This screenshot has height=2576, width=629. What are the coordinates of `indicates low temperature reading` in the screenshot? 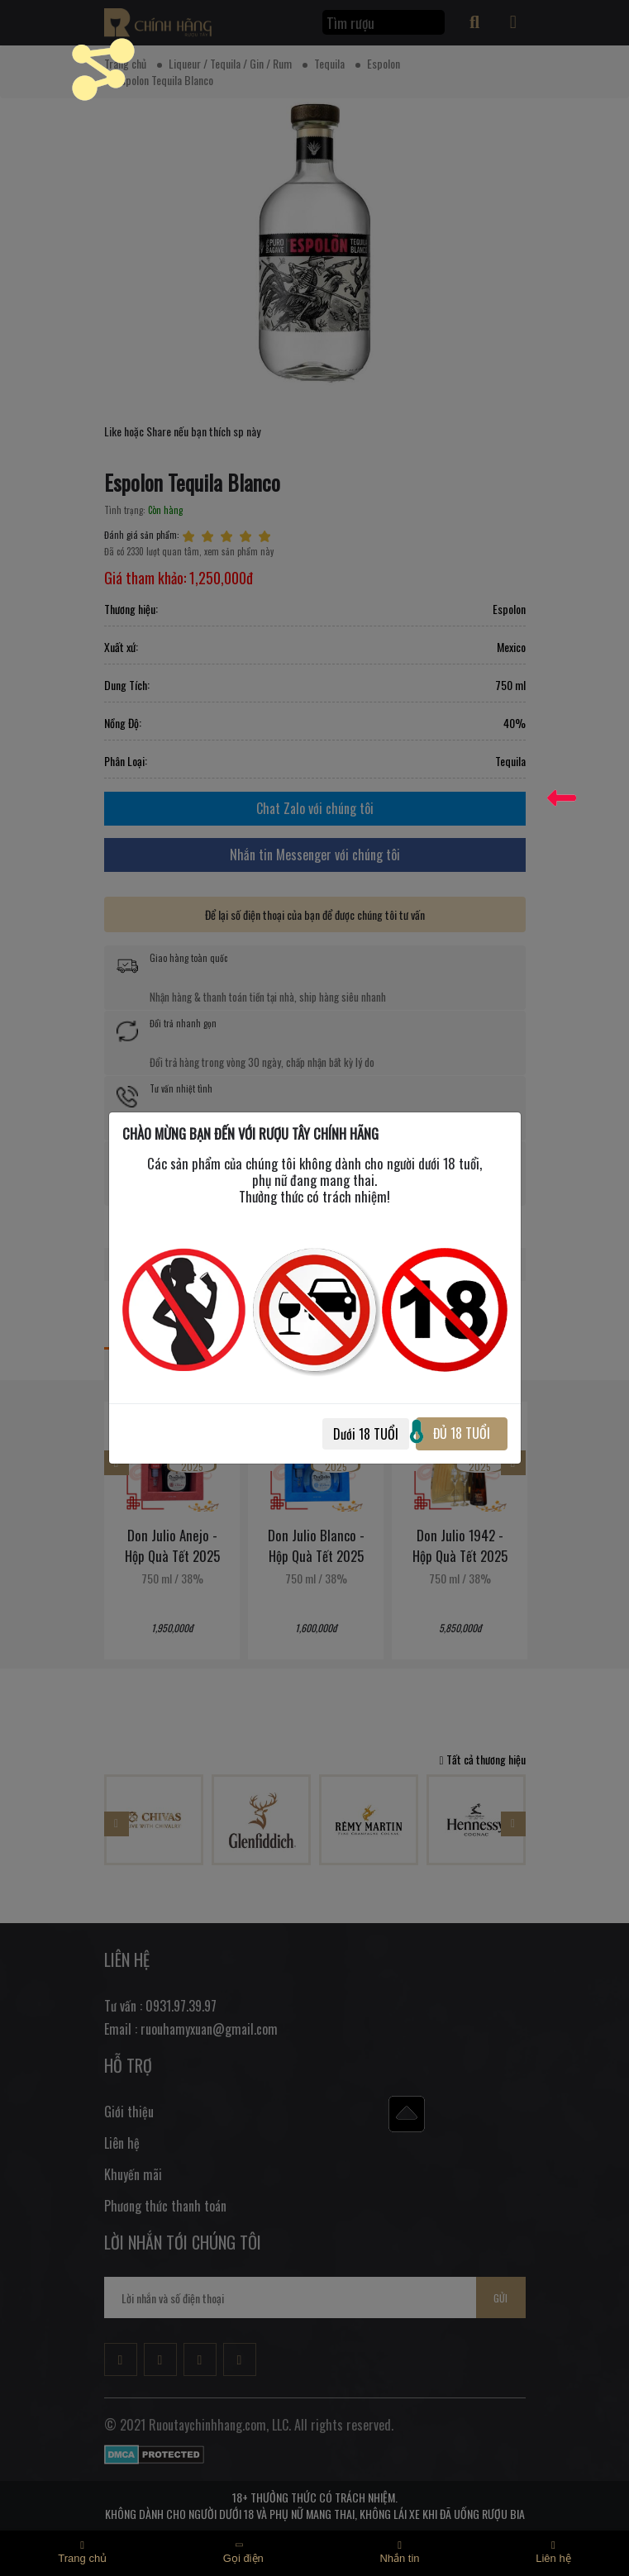 It's located at (417, 1431).